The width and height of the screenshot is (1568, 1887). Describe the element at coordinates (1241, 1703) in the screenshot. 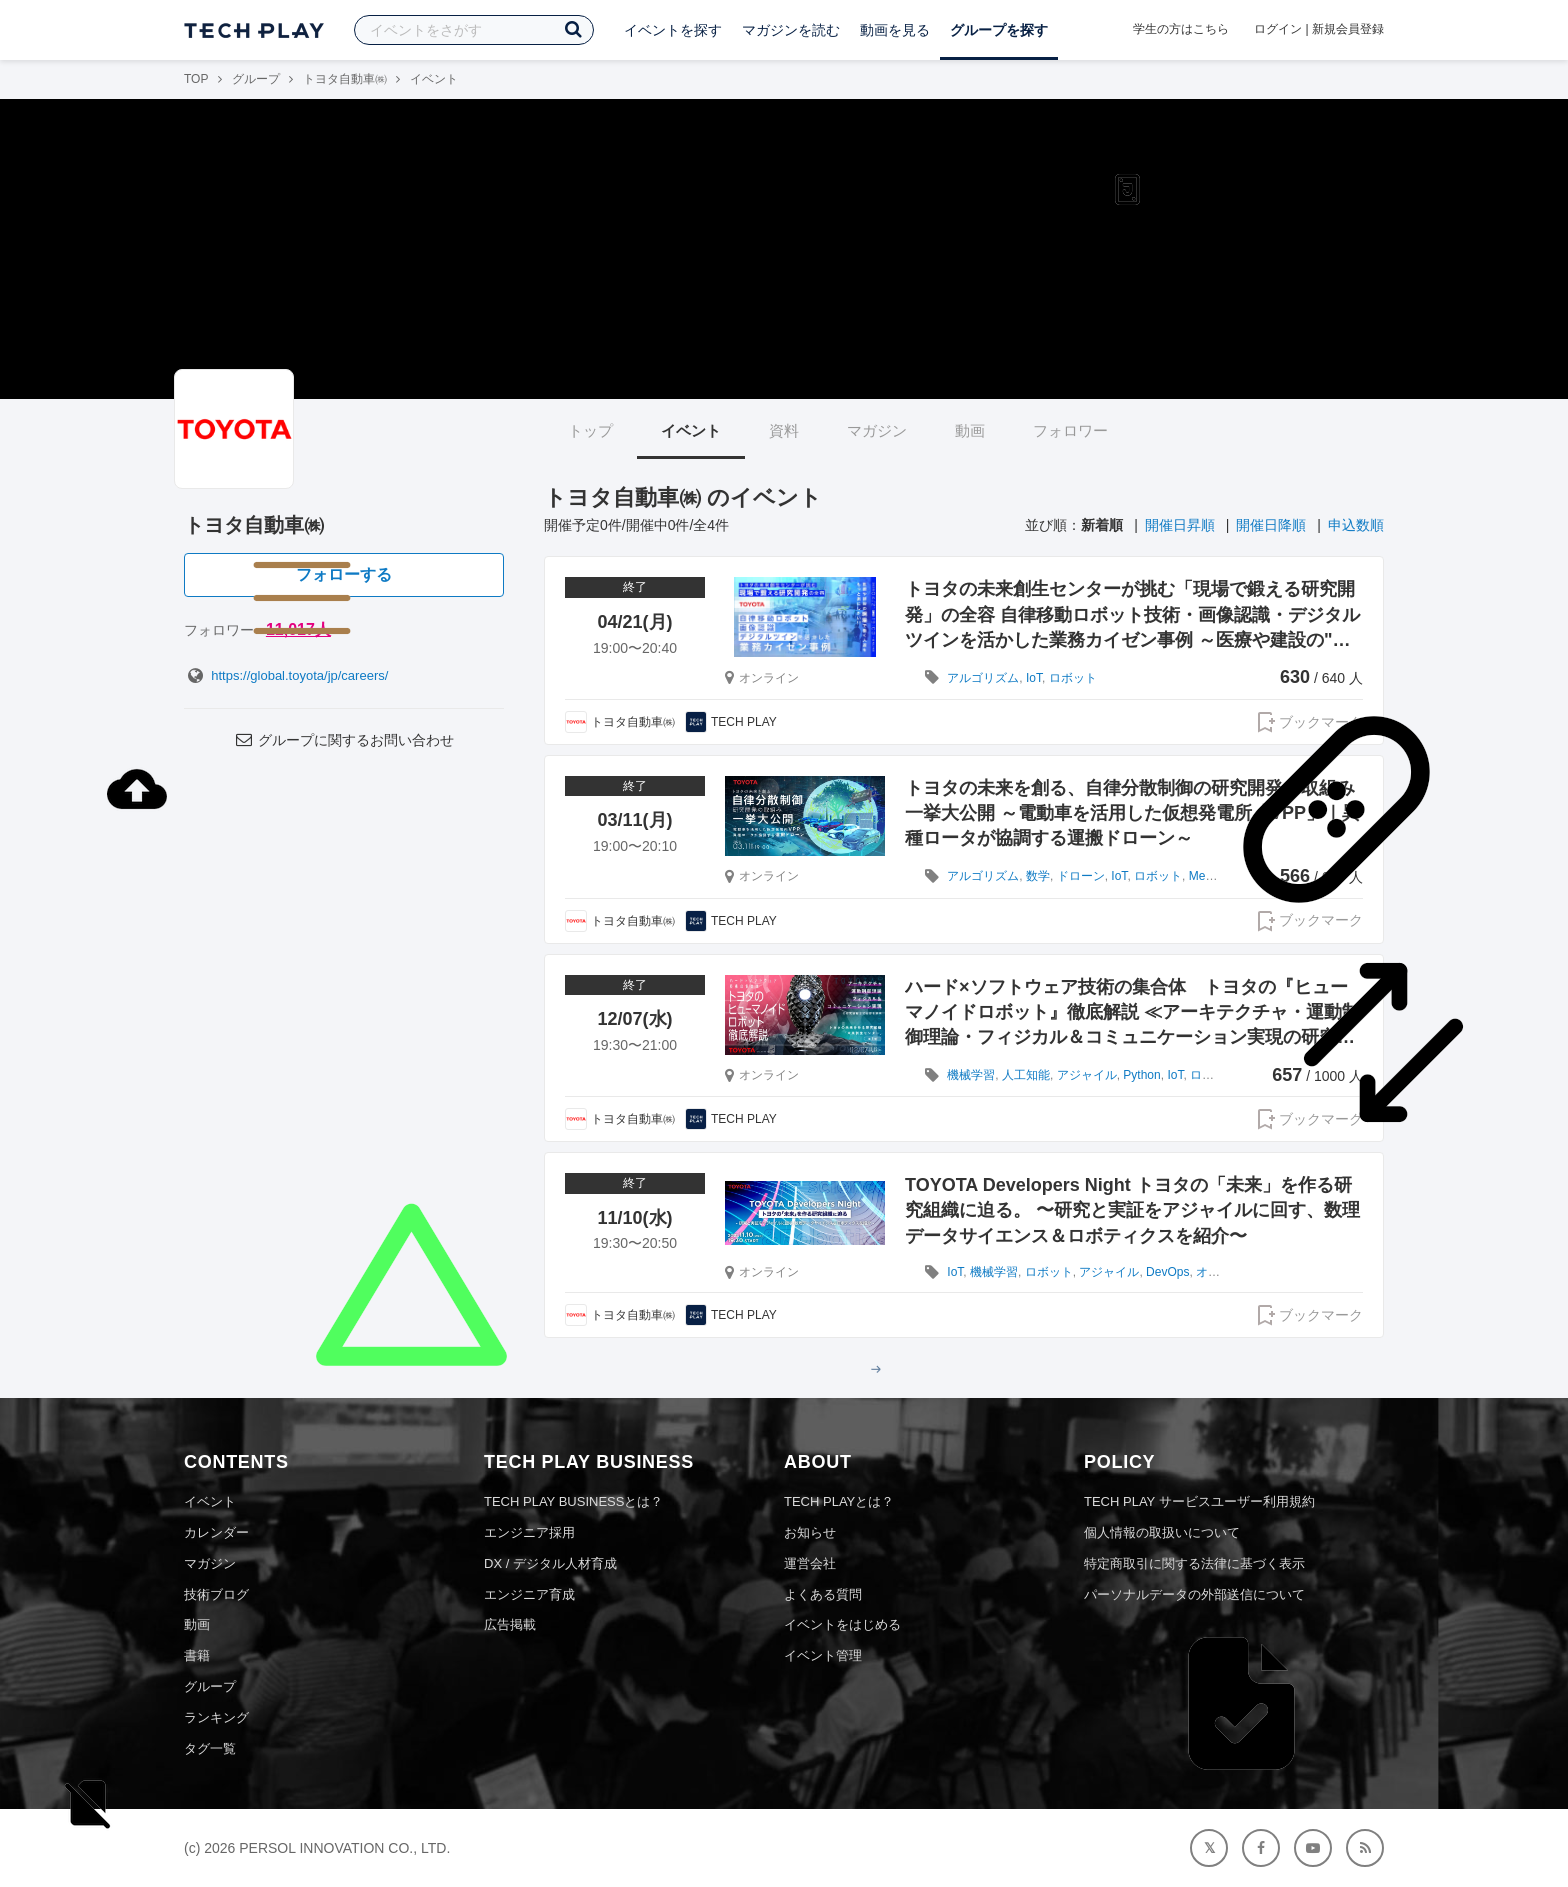

I see `file successfully uploaded or saved` at that location.